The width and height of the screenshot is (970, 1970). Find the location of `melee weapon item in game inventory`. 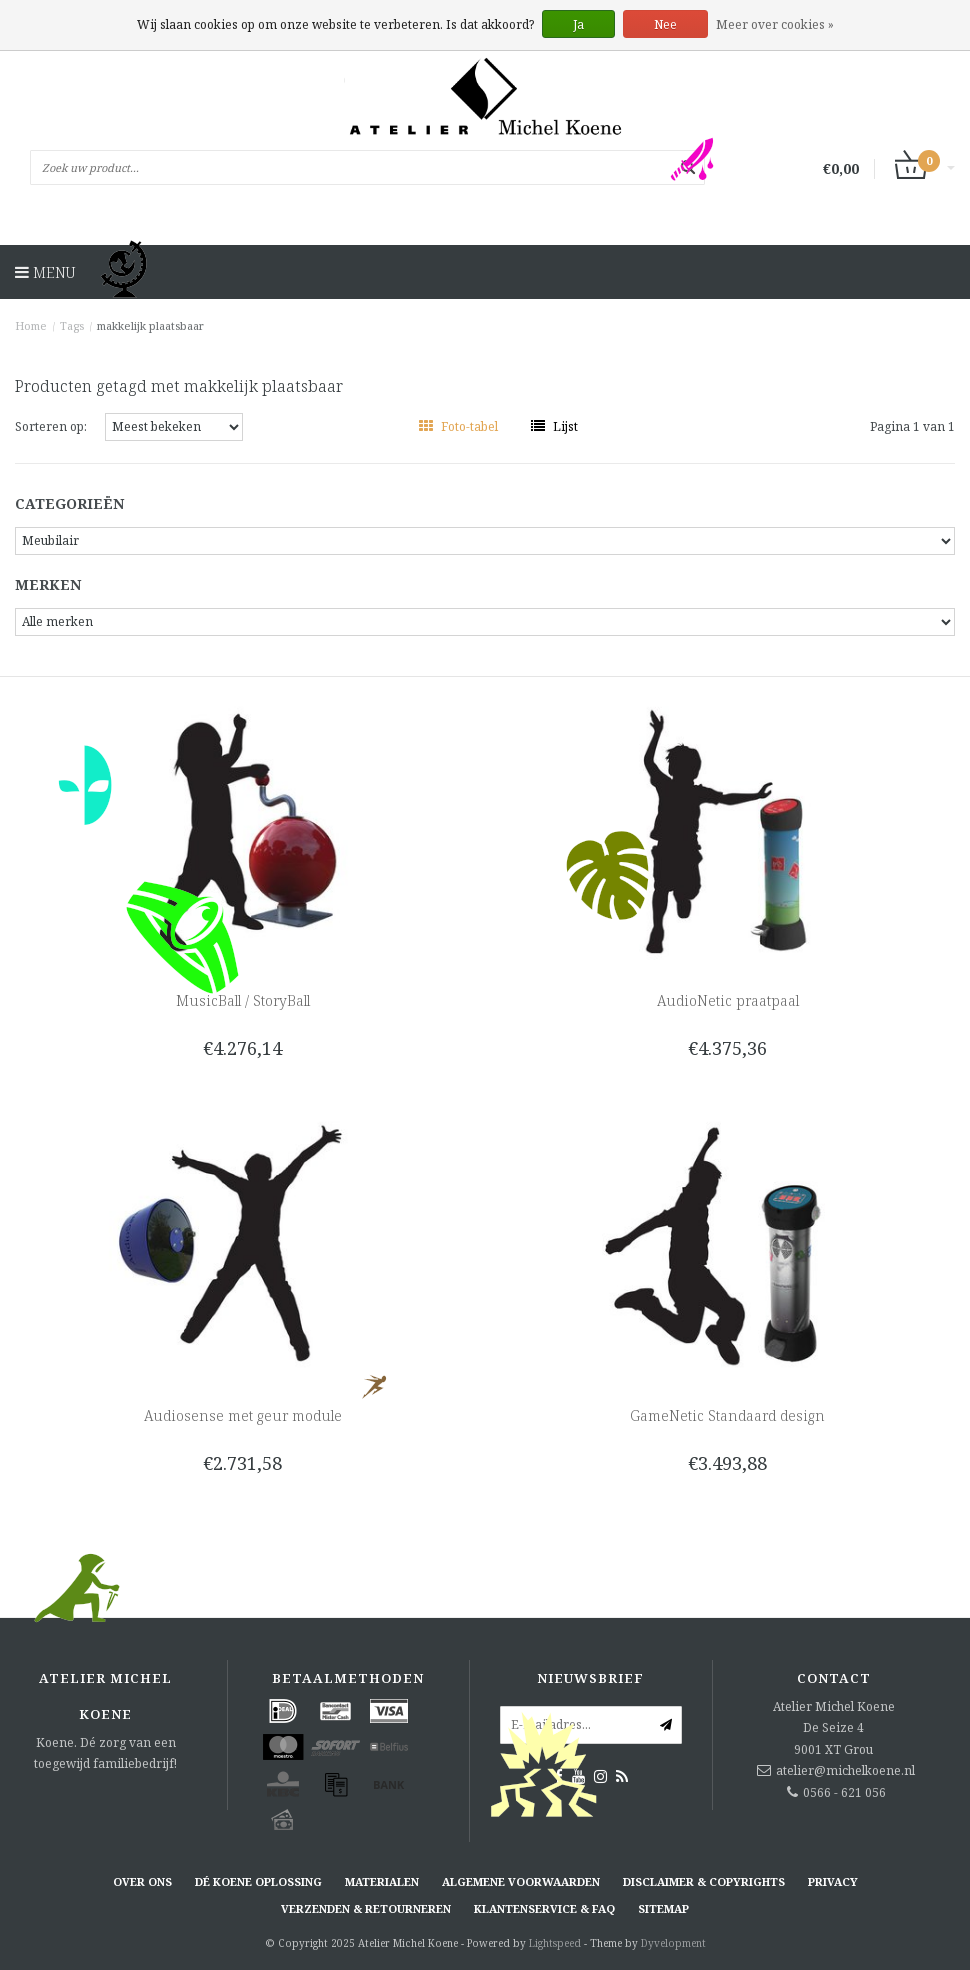

melee weapon item in game inventory is located at coordinates (692, 159).